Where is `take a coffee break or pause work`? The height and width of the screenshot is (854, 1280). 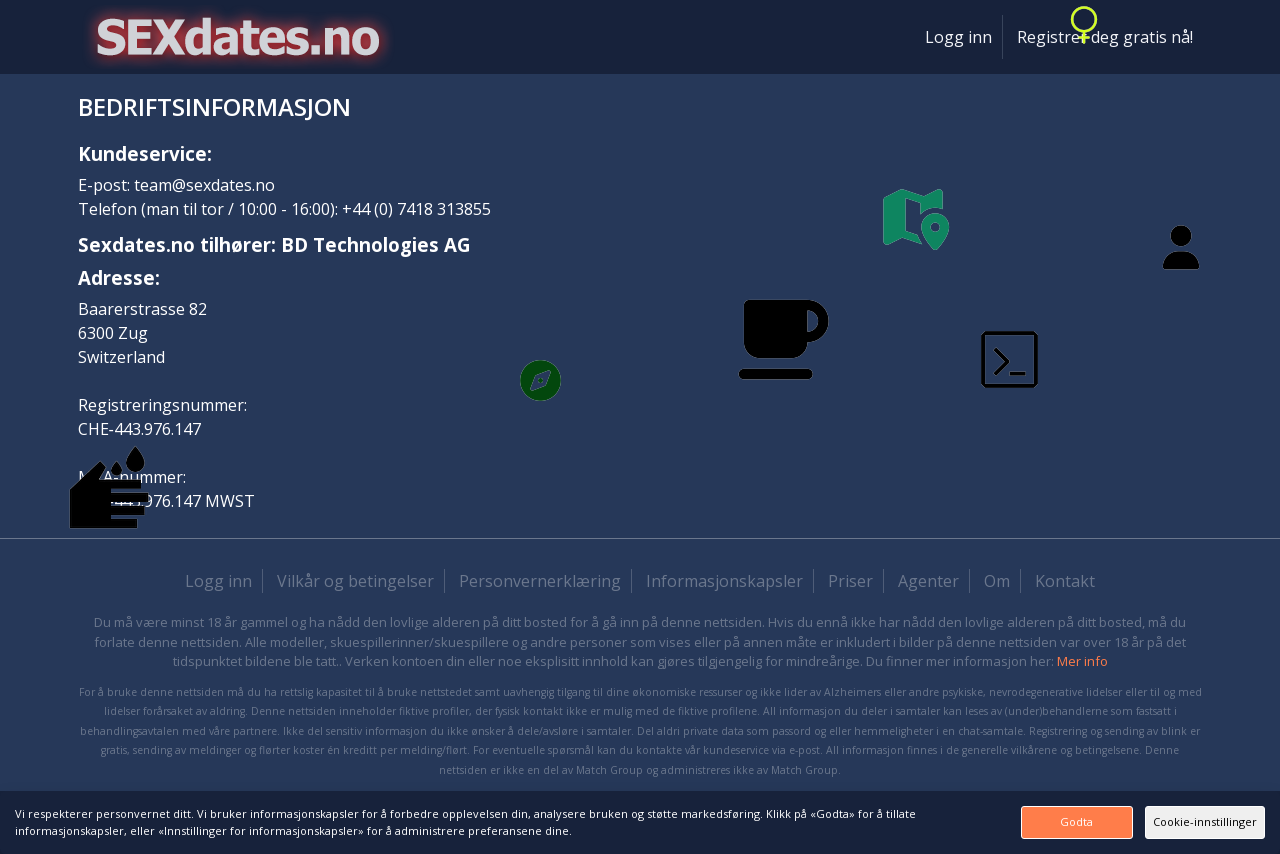
take a coffee break or pause work is located at coordinates (781, 337).